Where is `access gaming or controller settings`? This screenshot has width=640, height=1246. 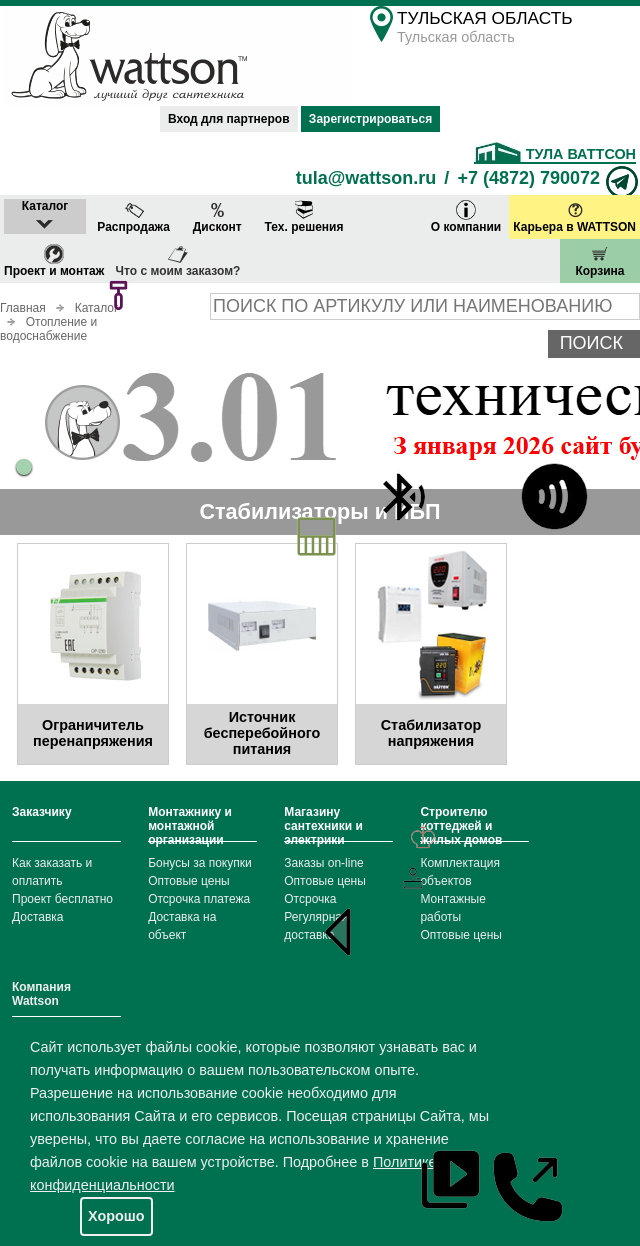 access gaming or controller settings is located at coordinates (413, 879).